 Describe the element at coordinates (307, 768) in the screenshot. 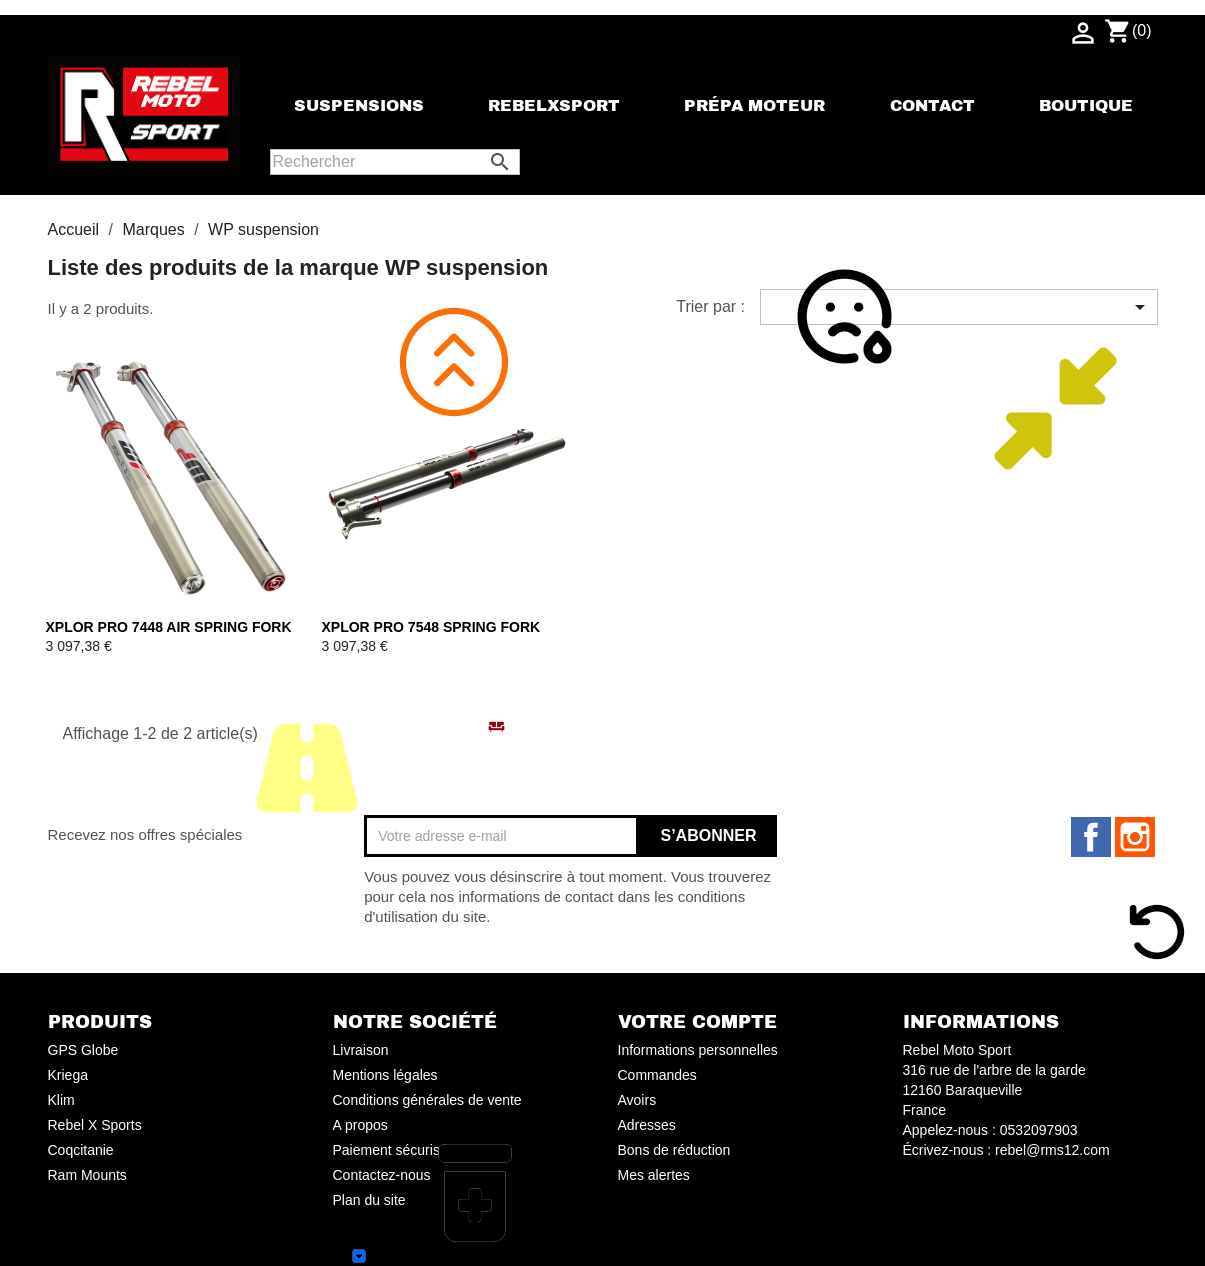

I see `access navigation or directions` at that location.